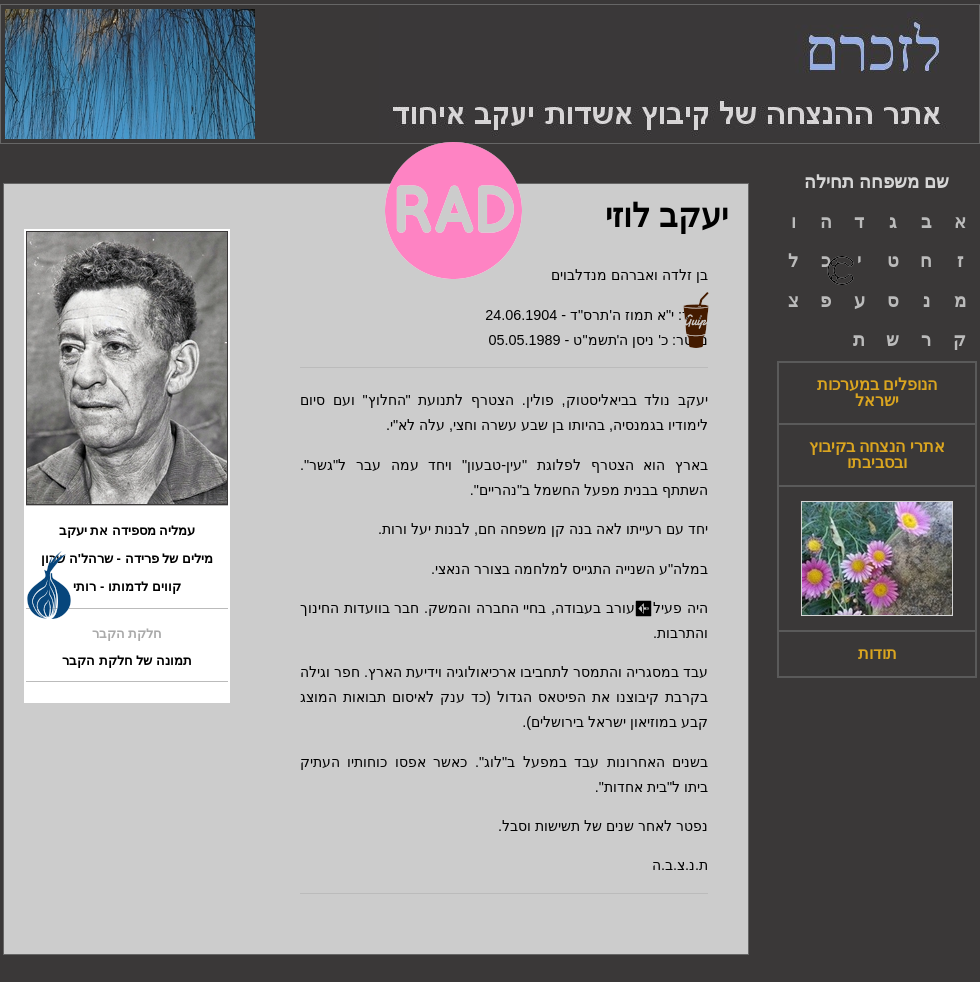 The height and width of the screenshot is (982, 980). Describe the element at coordinates (643, 608) in the screenshot. I see `go back to the previous screen` at that location.